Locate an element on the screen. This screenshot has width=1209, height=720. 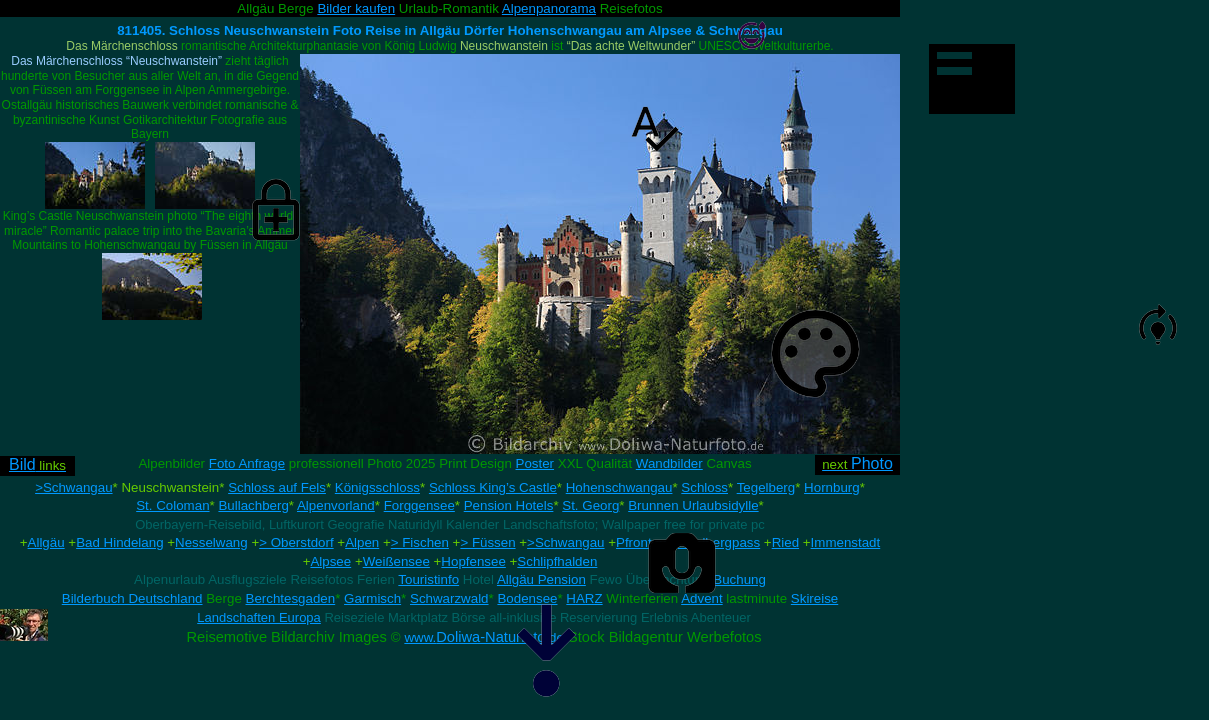
access color or theme customization options is located at coordinates (815, 353).